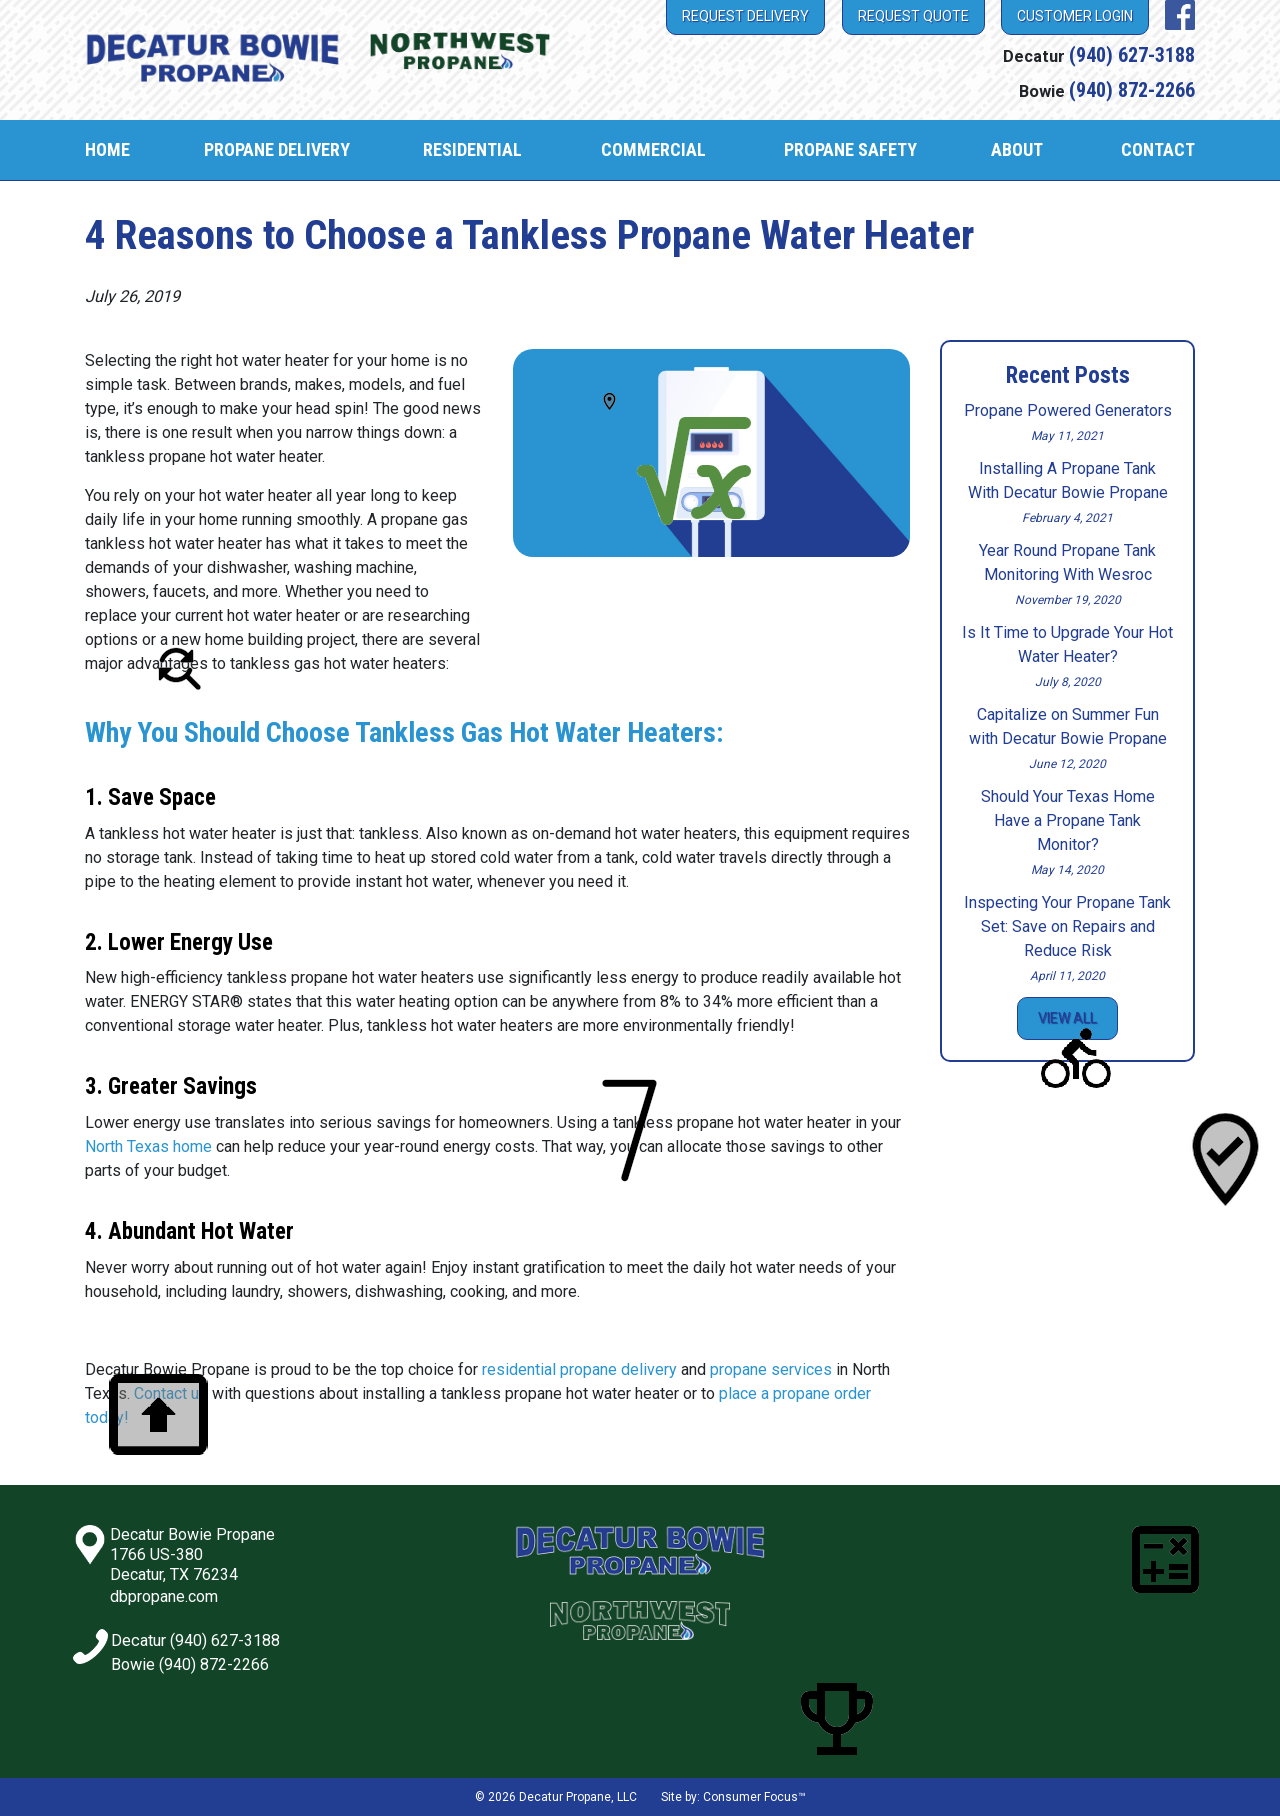  I want to click on view current location on map, so click(609, 401).